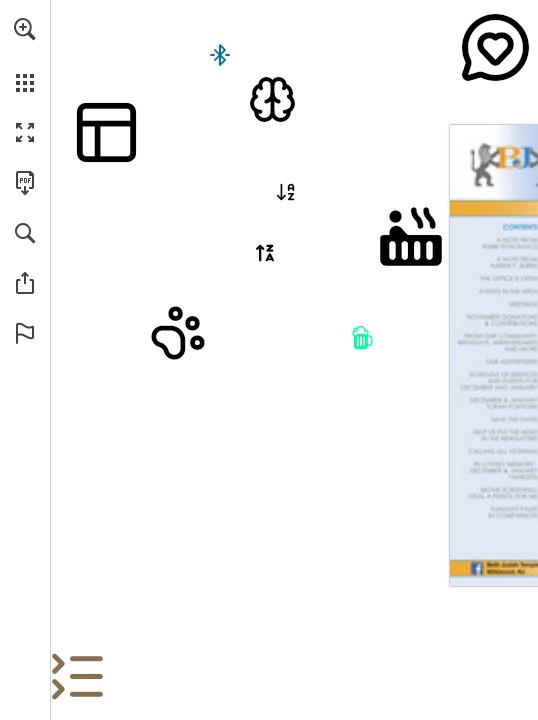 This screenshot has width=538, height=720. I want to click on browse nearby bars or pubs, so click(362, 337).